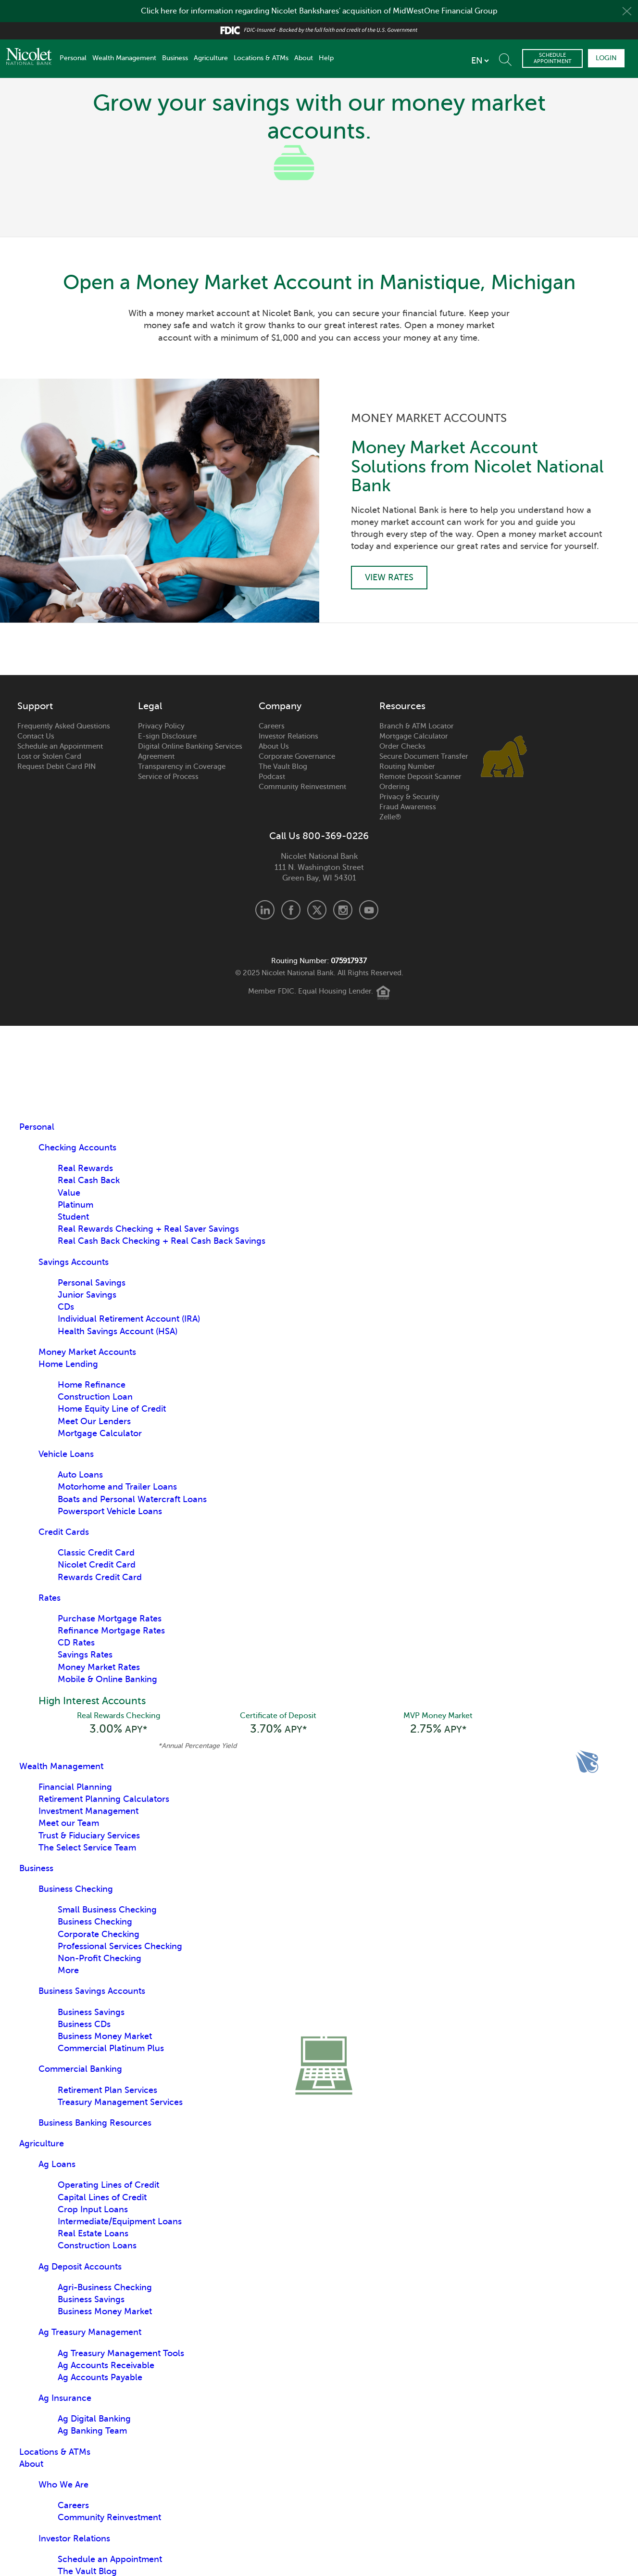 This screenshot has width=638, height=2576. I want to click on access desktop or laptop version of the site, so click(324, 2065).